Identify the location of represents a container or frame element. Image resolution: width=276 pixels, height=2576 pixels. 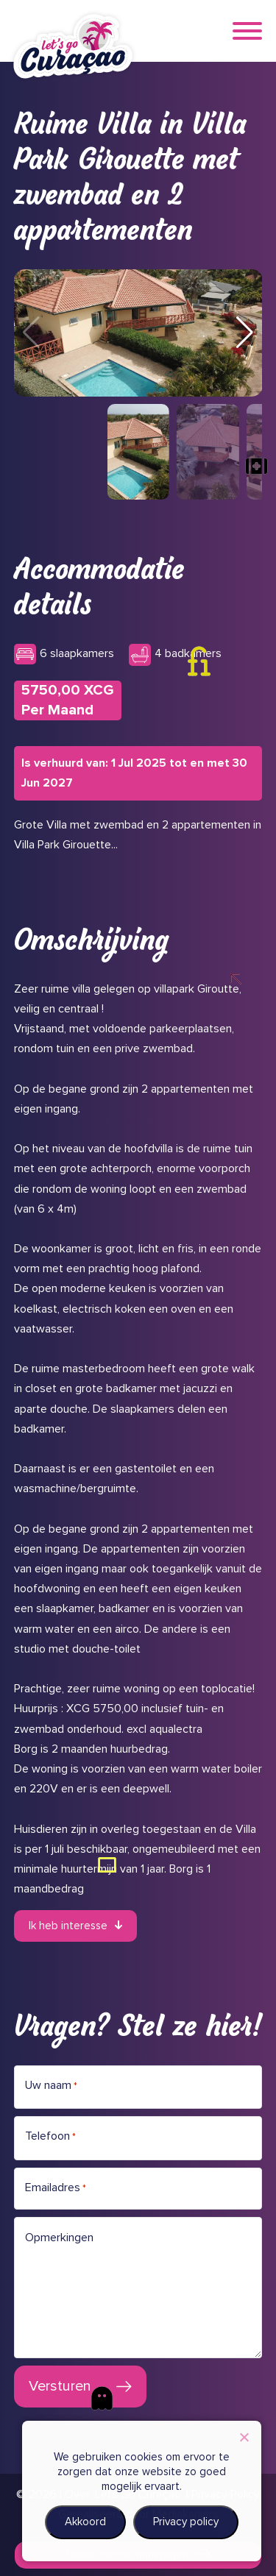
(107, 1864).